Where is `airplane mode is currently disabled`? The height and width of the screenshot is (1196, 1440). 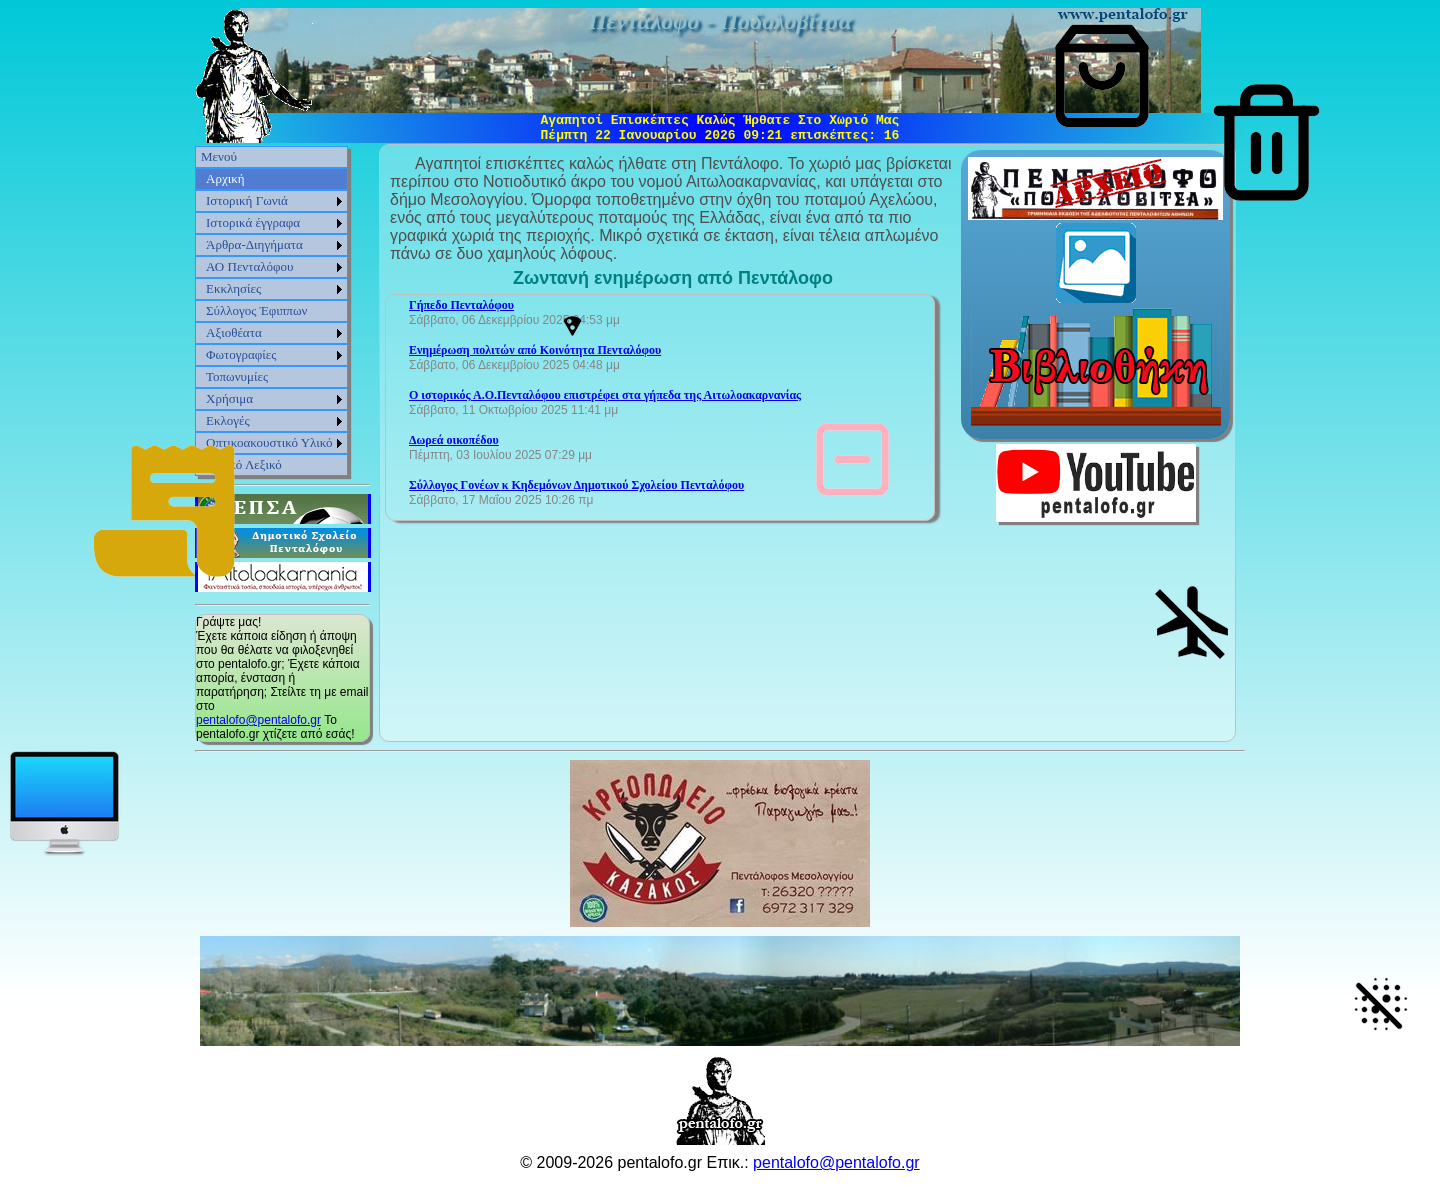
airplane mode is currently disabled is located at coordinates (1192, 621).